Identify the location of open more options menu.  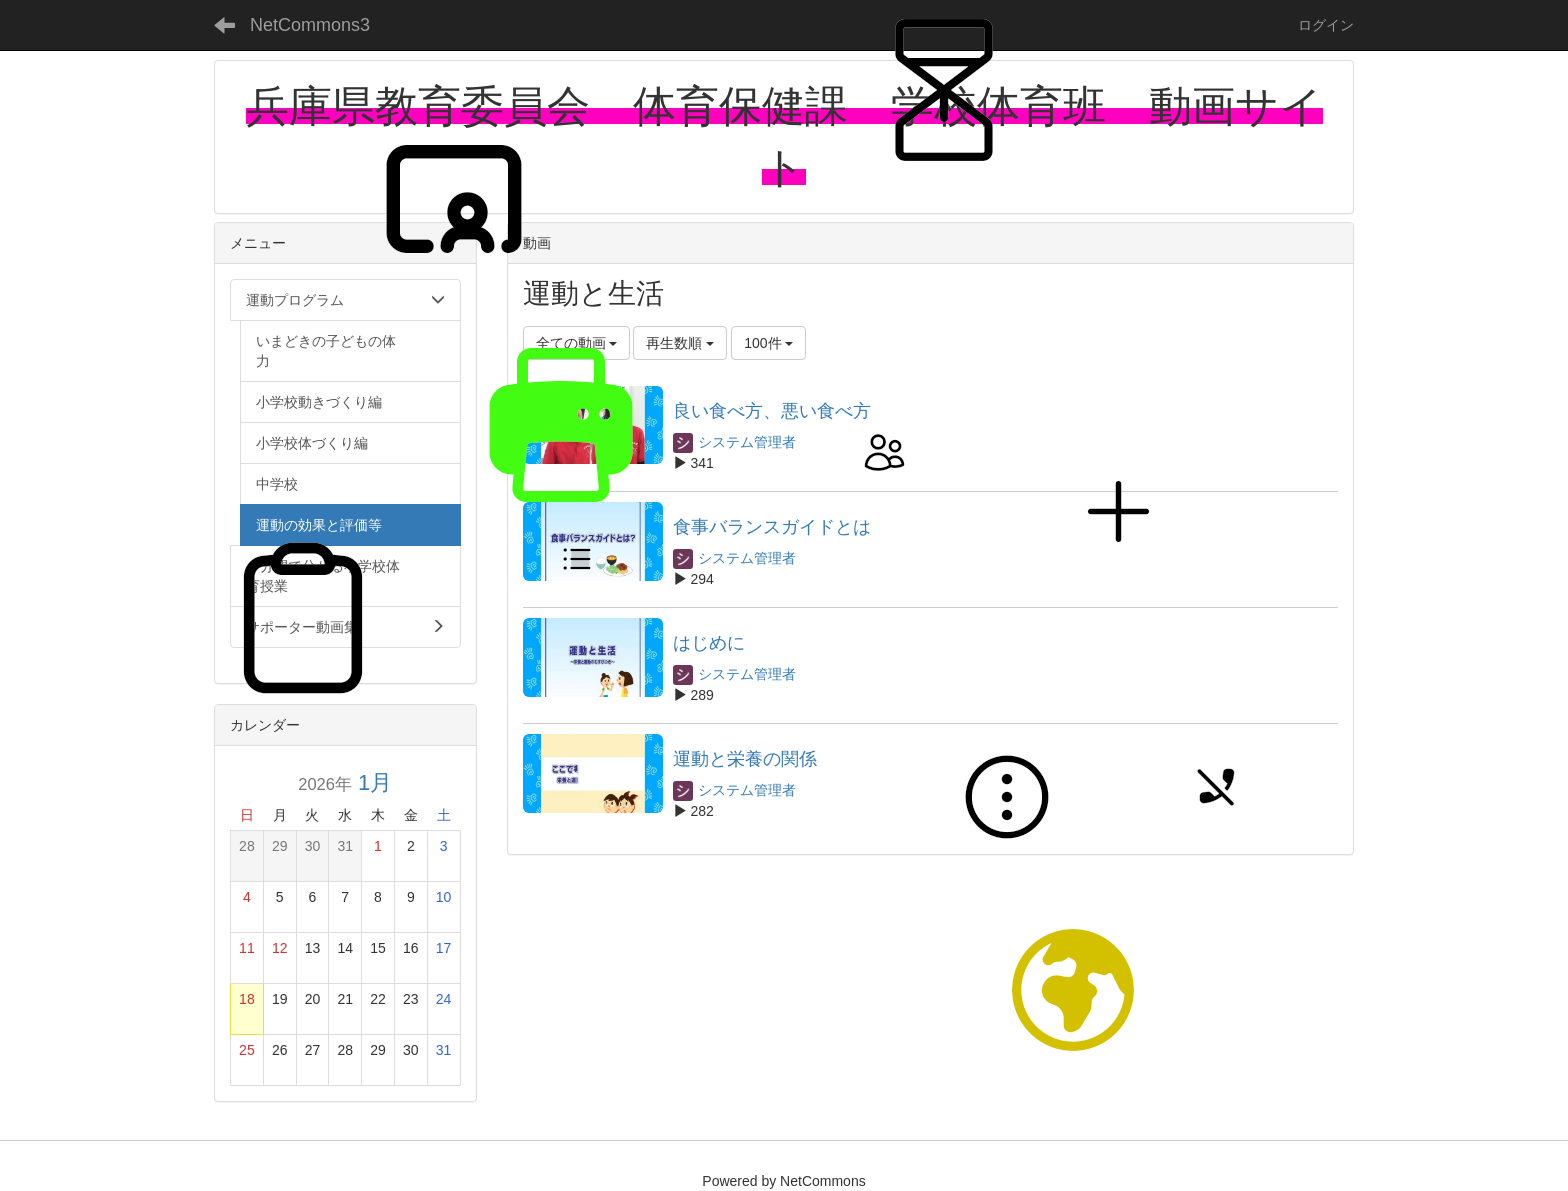
(1007, 797).